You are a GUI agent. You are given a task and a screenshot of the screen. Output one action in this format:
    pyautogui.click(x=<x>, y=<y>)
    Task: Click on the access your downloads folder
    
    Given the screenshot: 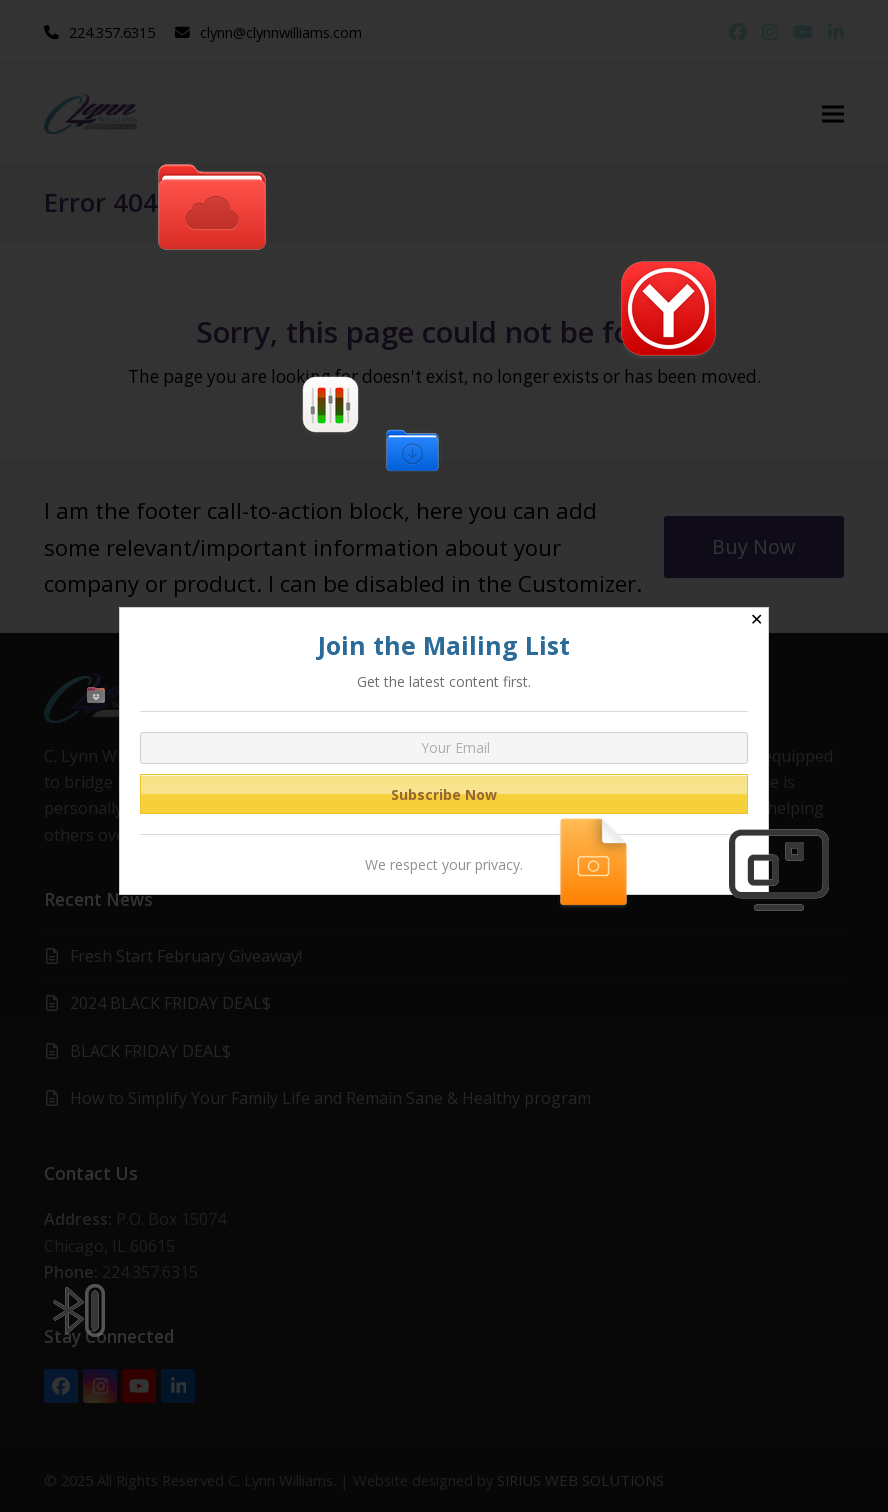 What is the action you would take?
    pyautogui.click(x=412, y=450)
    